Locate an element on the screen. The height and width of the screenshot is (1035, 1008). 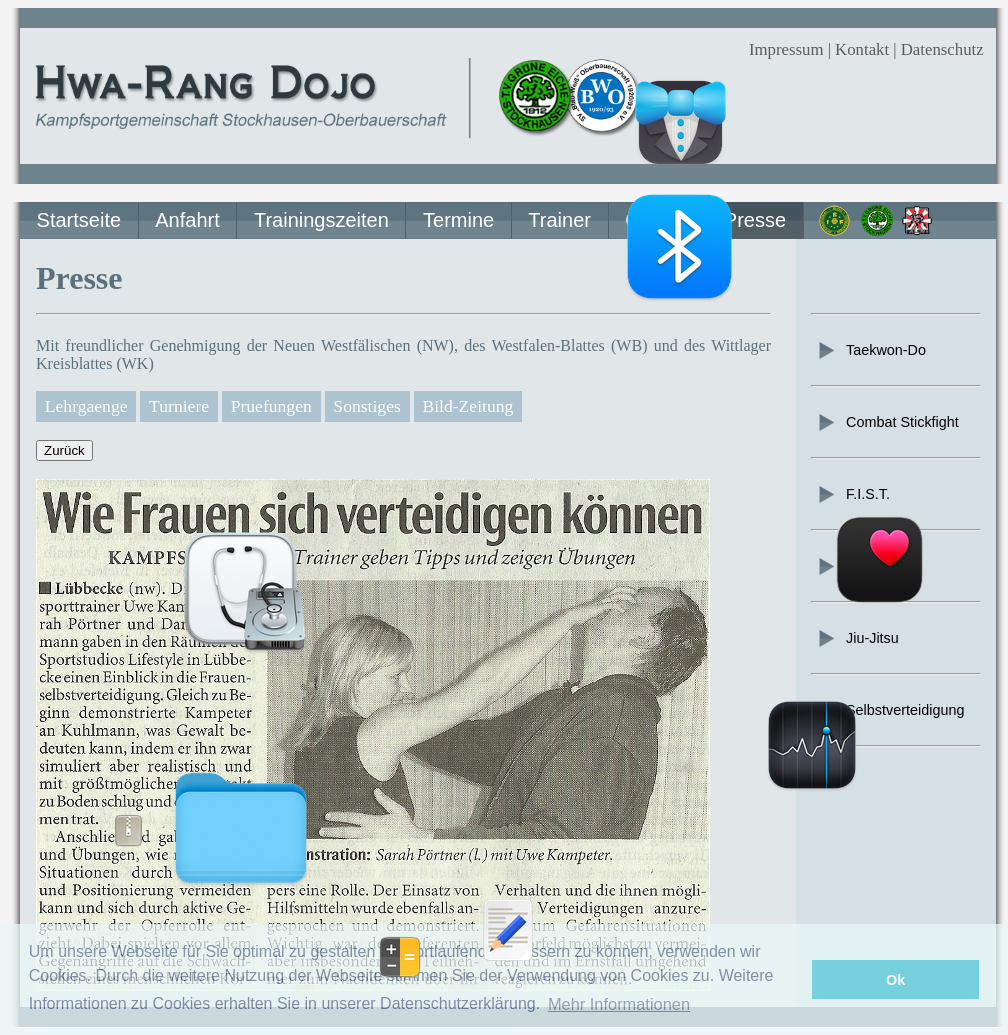
open Disk Utility to manage storage drives is located at coordinates (240, 588).